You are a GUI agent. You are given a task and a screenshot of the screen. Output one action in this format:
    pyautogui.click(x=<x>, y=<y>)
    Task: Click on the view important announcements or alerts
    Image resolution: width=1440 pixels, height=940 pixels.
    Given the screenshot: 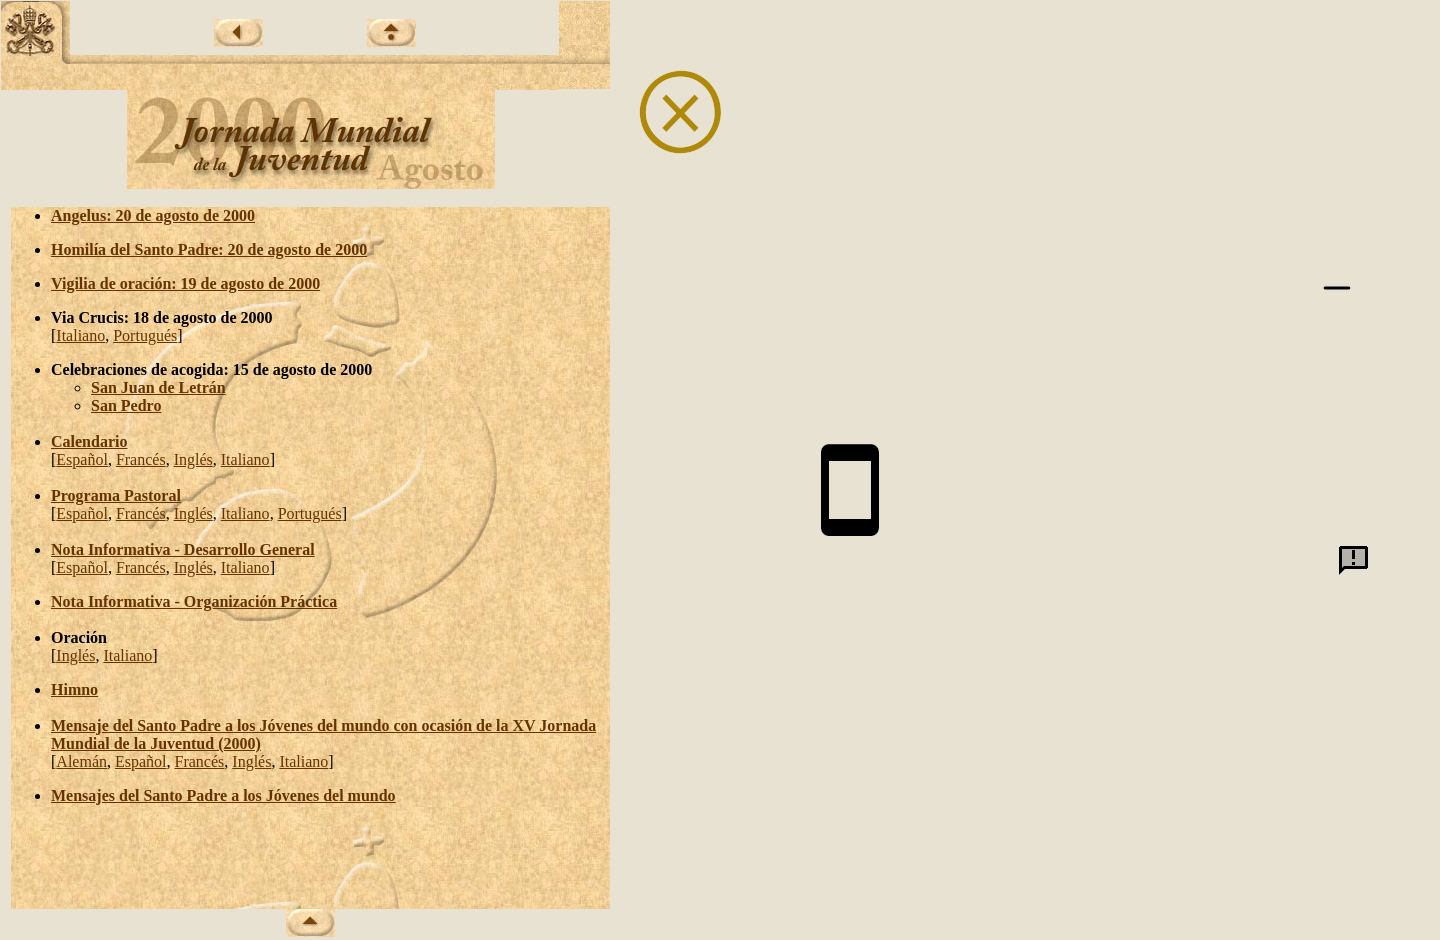 What is the action you would take?
    pyautogui.click(x=1353, y=560)
    